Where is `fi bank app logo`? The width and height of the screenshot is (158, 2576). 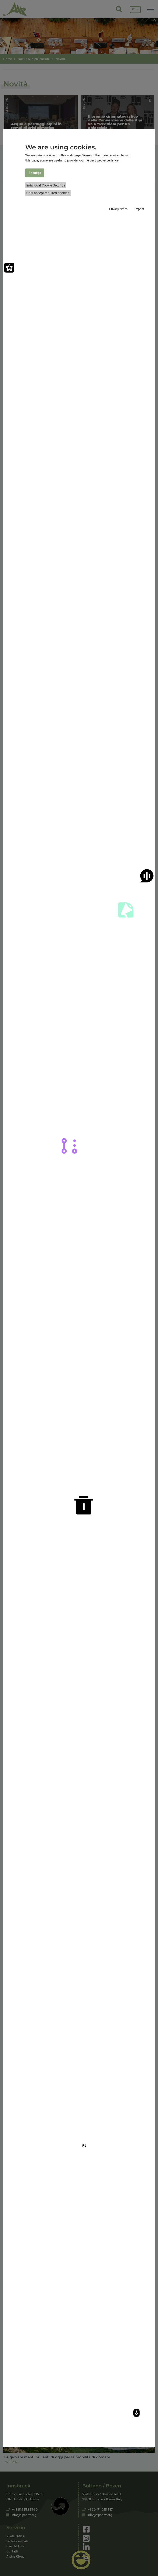
fi bank app logo is located at coordinates (84, 2145).